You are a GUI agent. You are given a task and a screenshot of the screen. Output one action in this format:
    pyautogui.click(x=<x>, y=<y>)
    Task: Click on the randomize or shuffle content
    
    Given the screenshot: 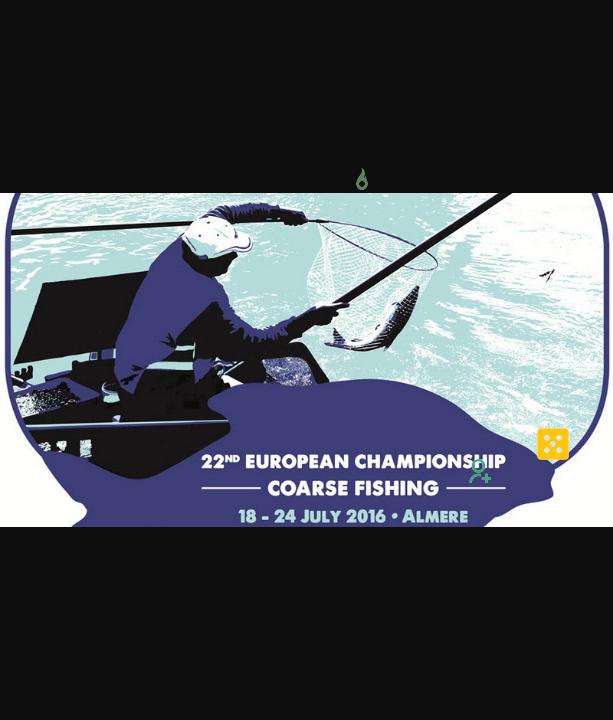 What is the action you would take?
    pyautogui.click(x=553, y=444)
    